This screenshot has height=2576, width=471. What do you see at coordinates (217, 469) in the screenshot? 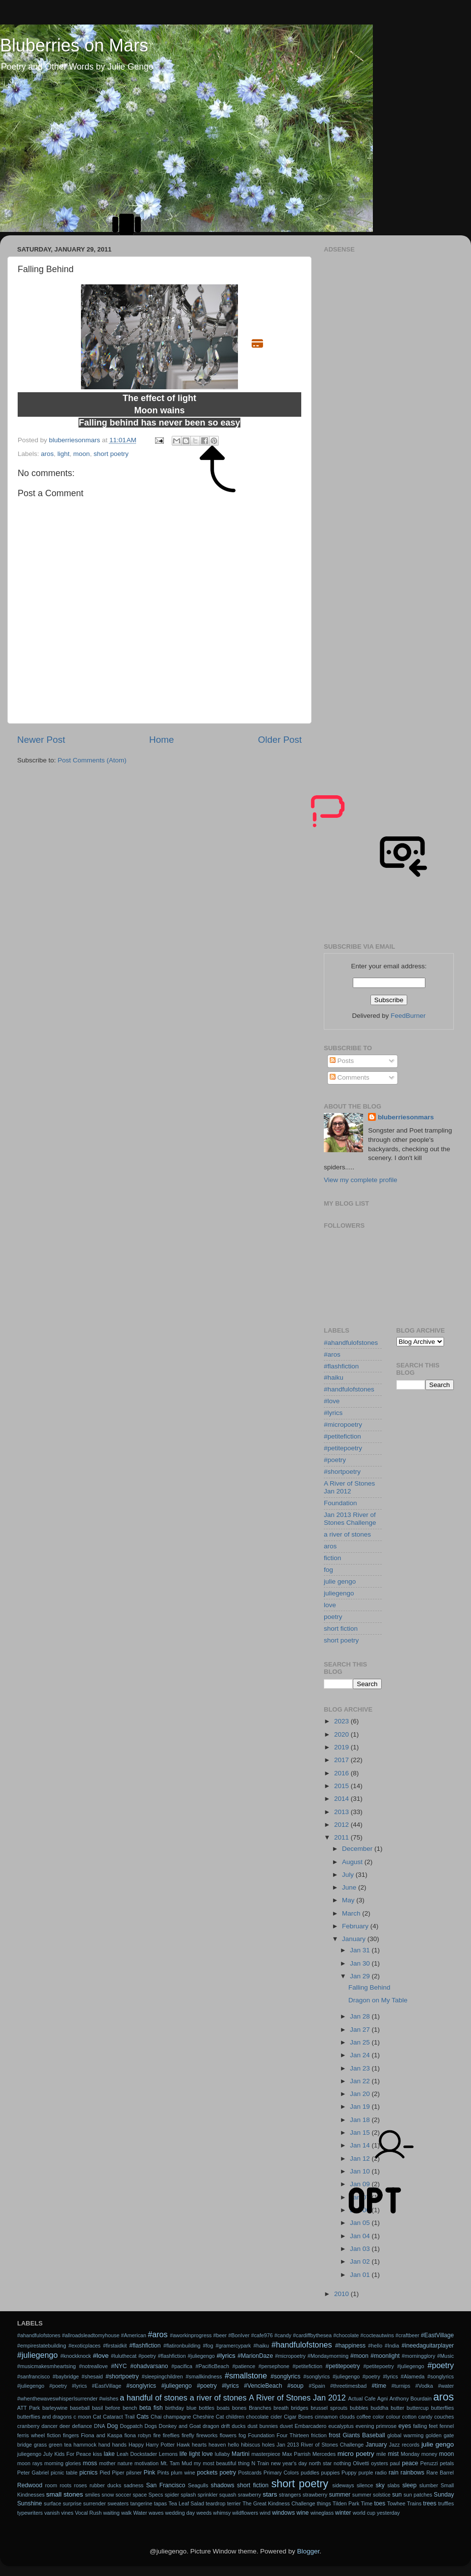
I see `go back and up to previous level` at bounding box center [217, 469].